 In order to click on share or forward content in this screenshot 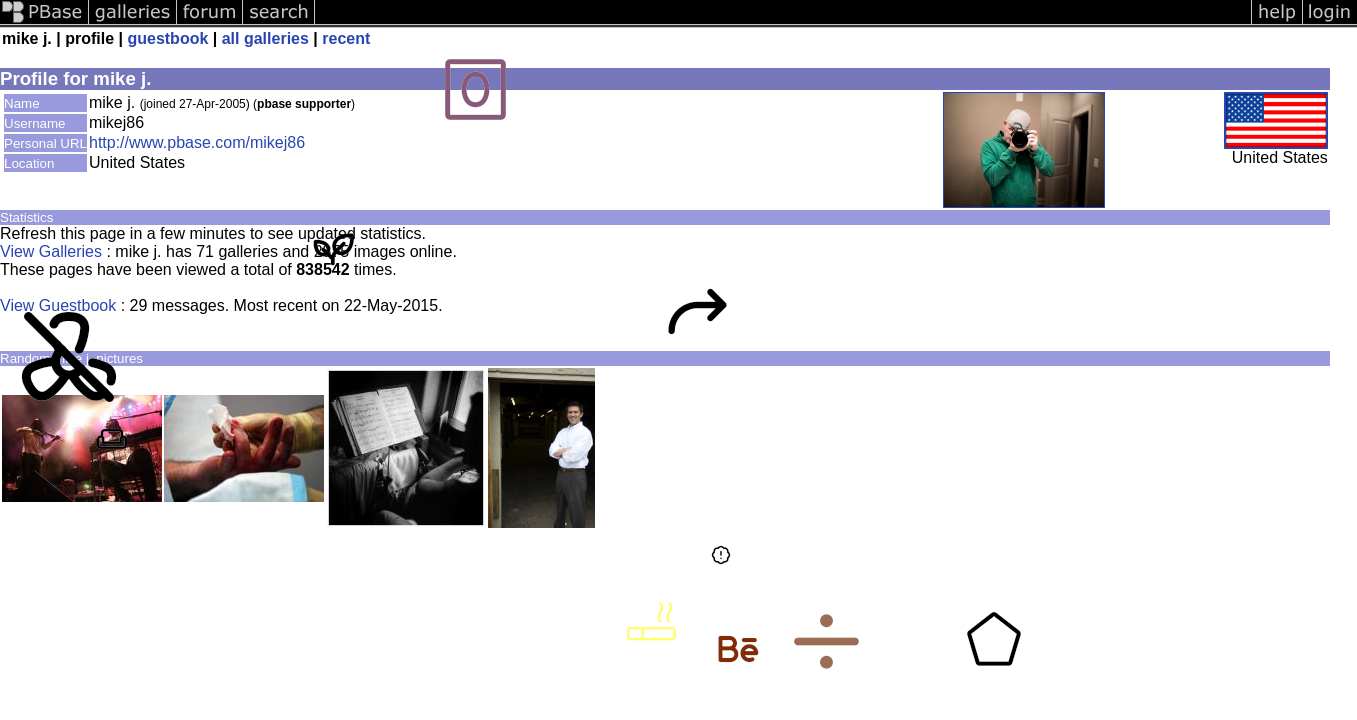, I will do `click(697, 311)`.